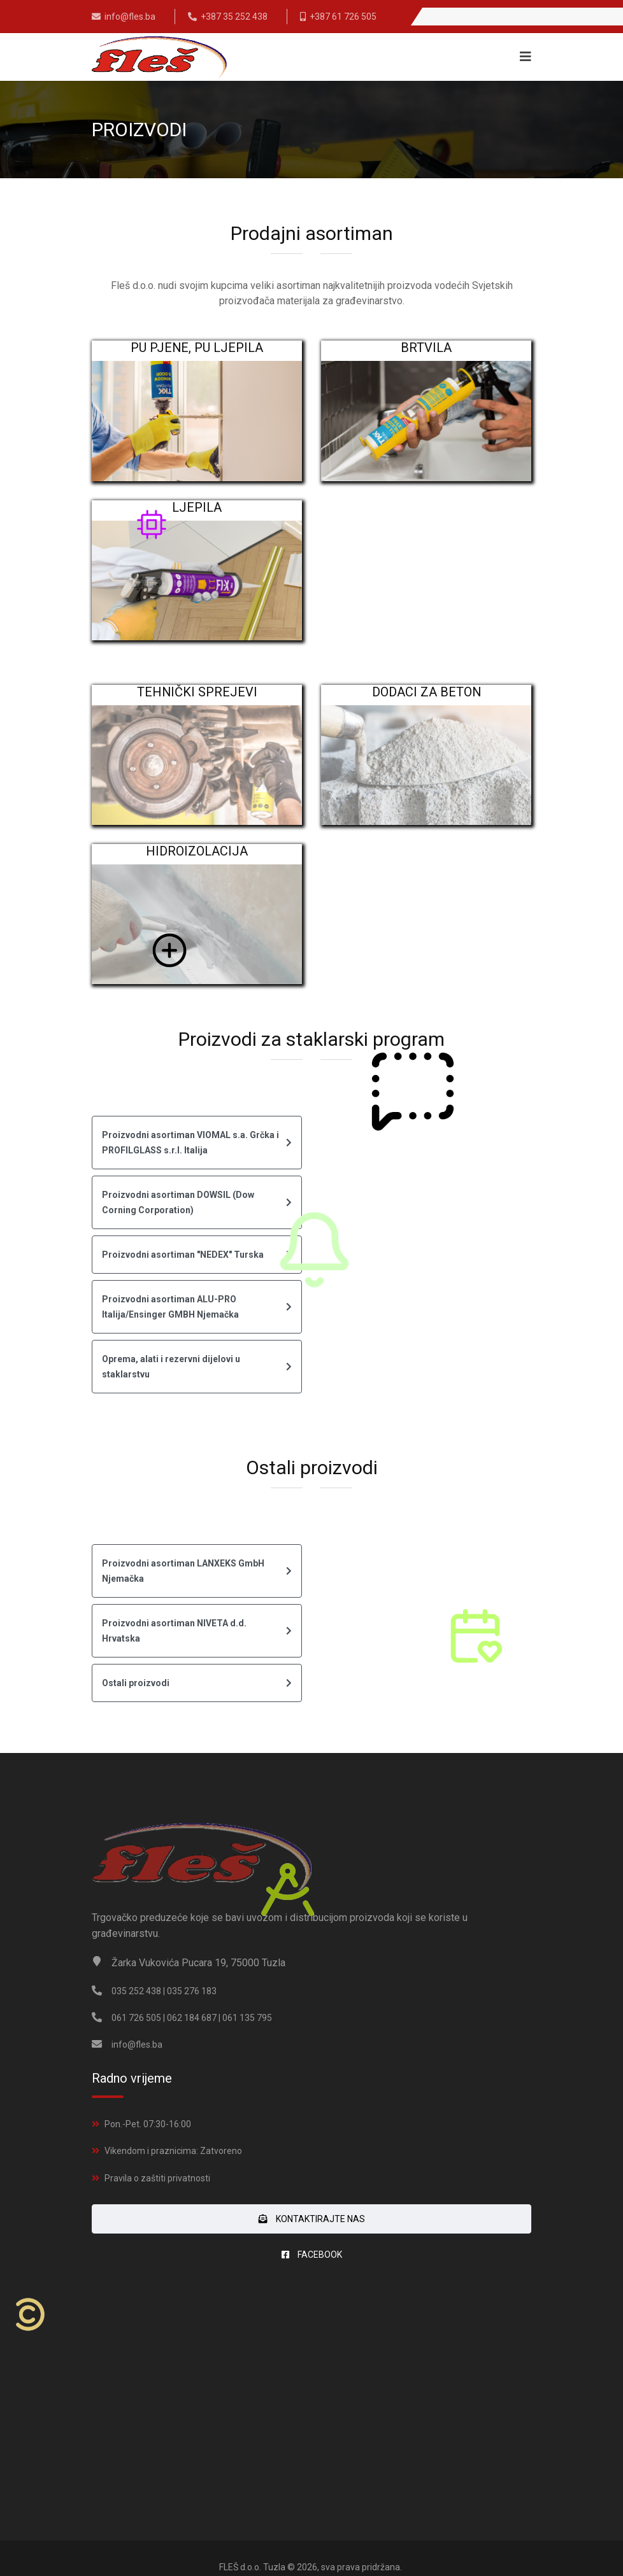 This screenshot has height=2576, width=623. Describe the element at coordinates (287, 1889) in the screenshot. I see `access design or drawing tools` at that location.